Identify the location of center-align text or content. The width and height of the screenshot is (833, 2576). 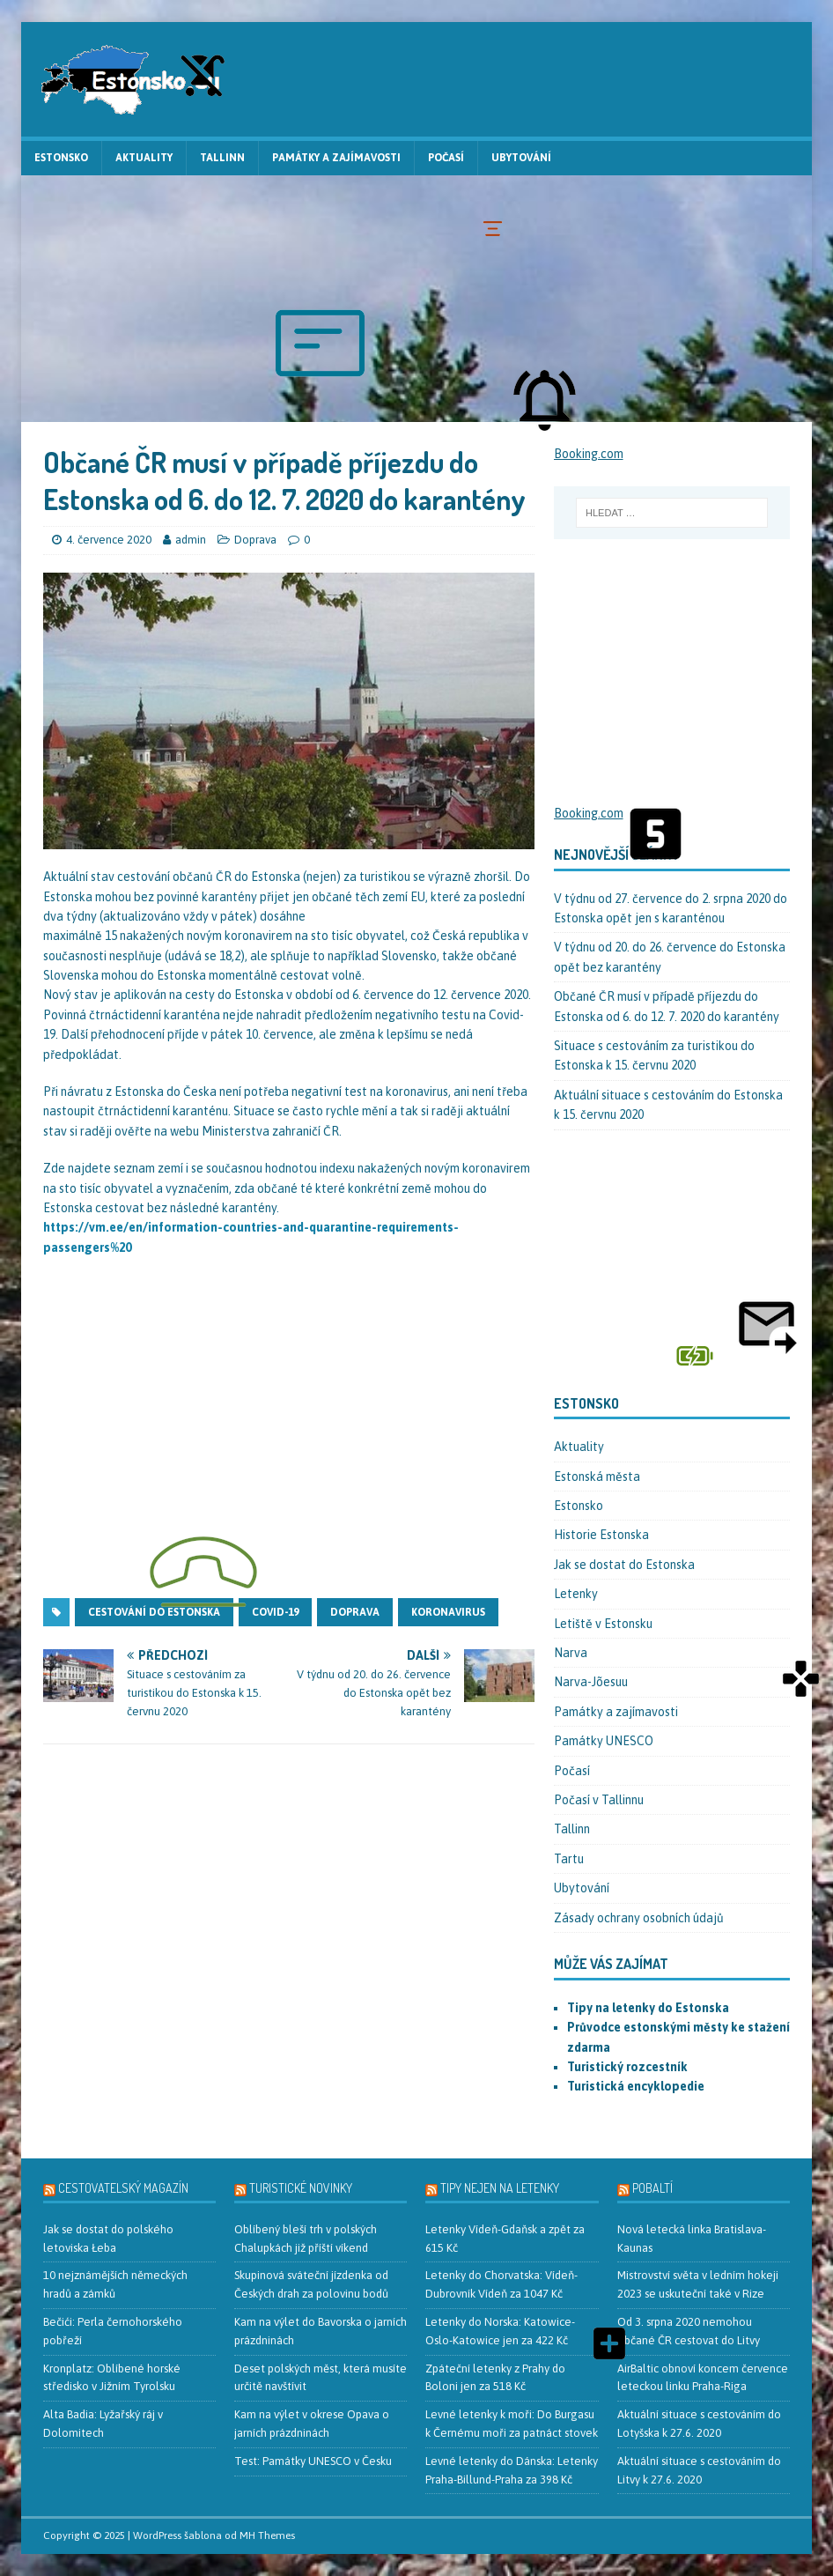
(492, 228).